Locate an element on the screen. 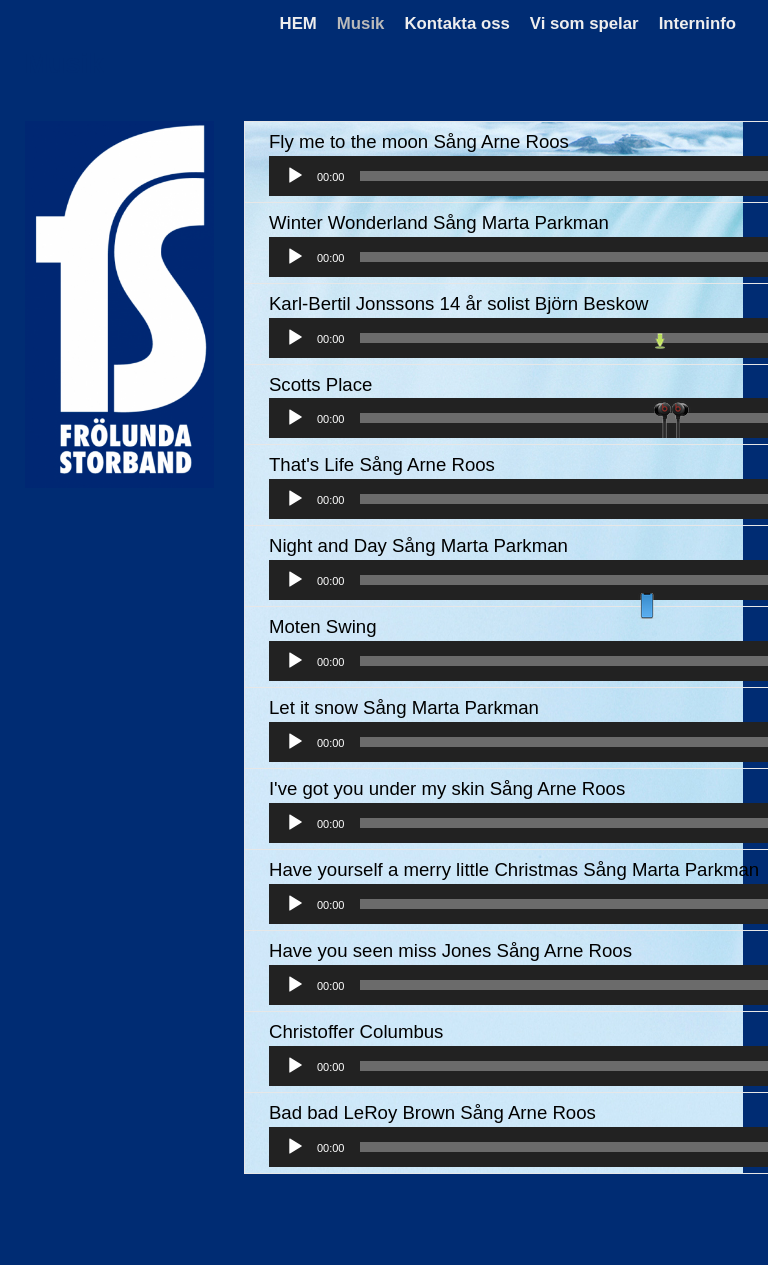  iPhone 12 mini device icon is located at coordinates (647, 606).